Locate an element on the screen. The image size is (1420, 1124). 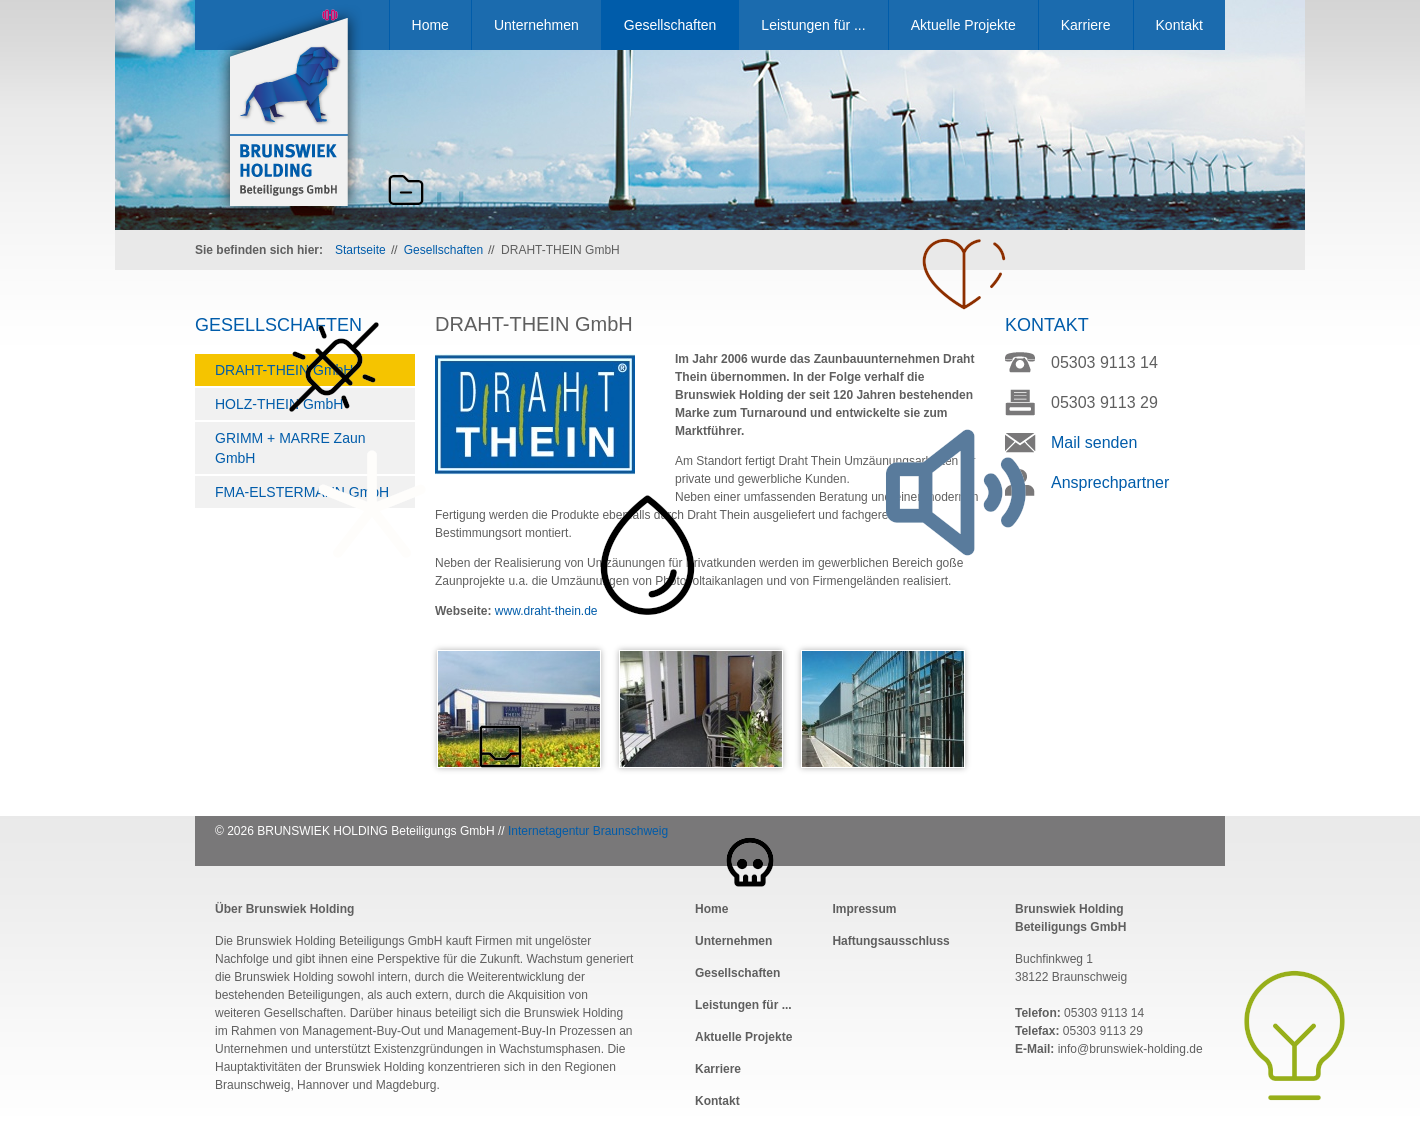
indicates water or liquid-related settings is located at coordinates (647, 559).